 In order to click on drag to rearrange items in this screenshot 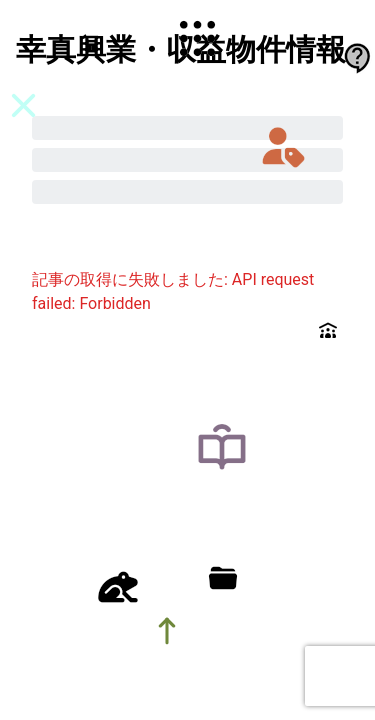, I will do `click(197, 38)`.